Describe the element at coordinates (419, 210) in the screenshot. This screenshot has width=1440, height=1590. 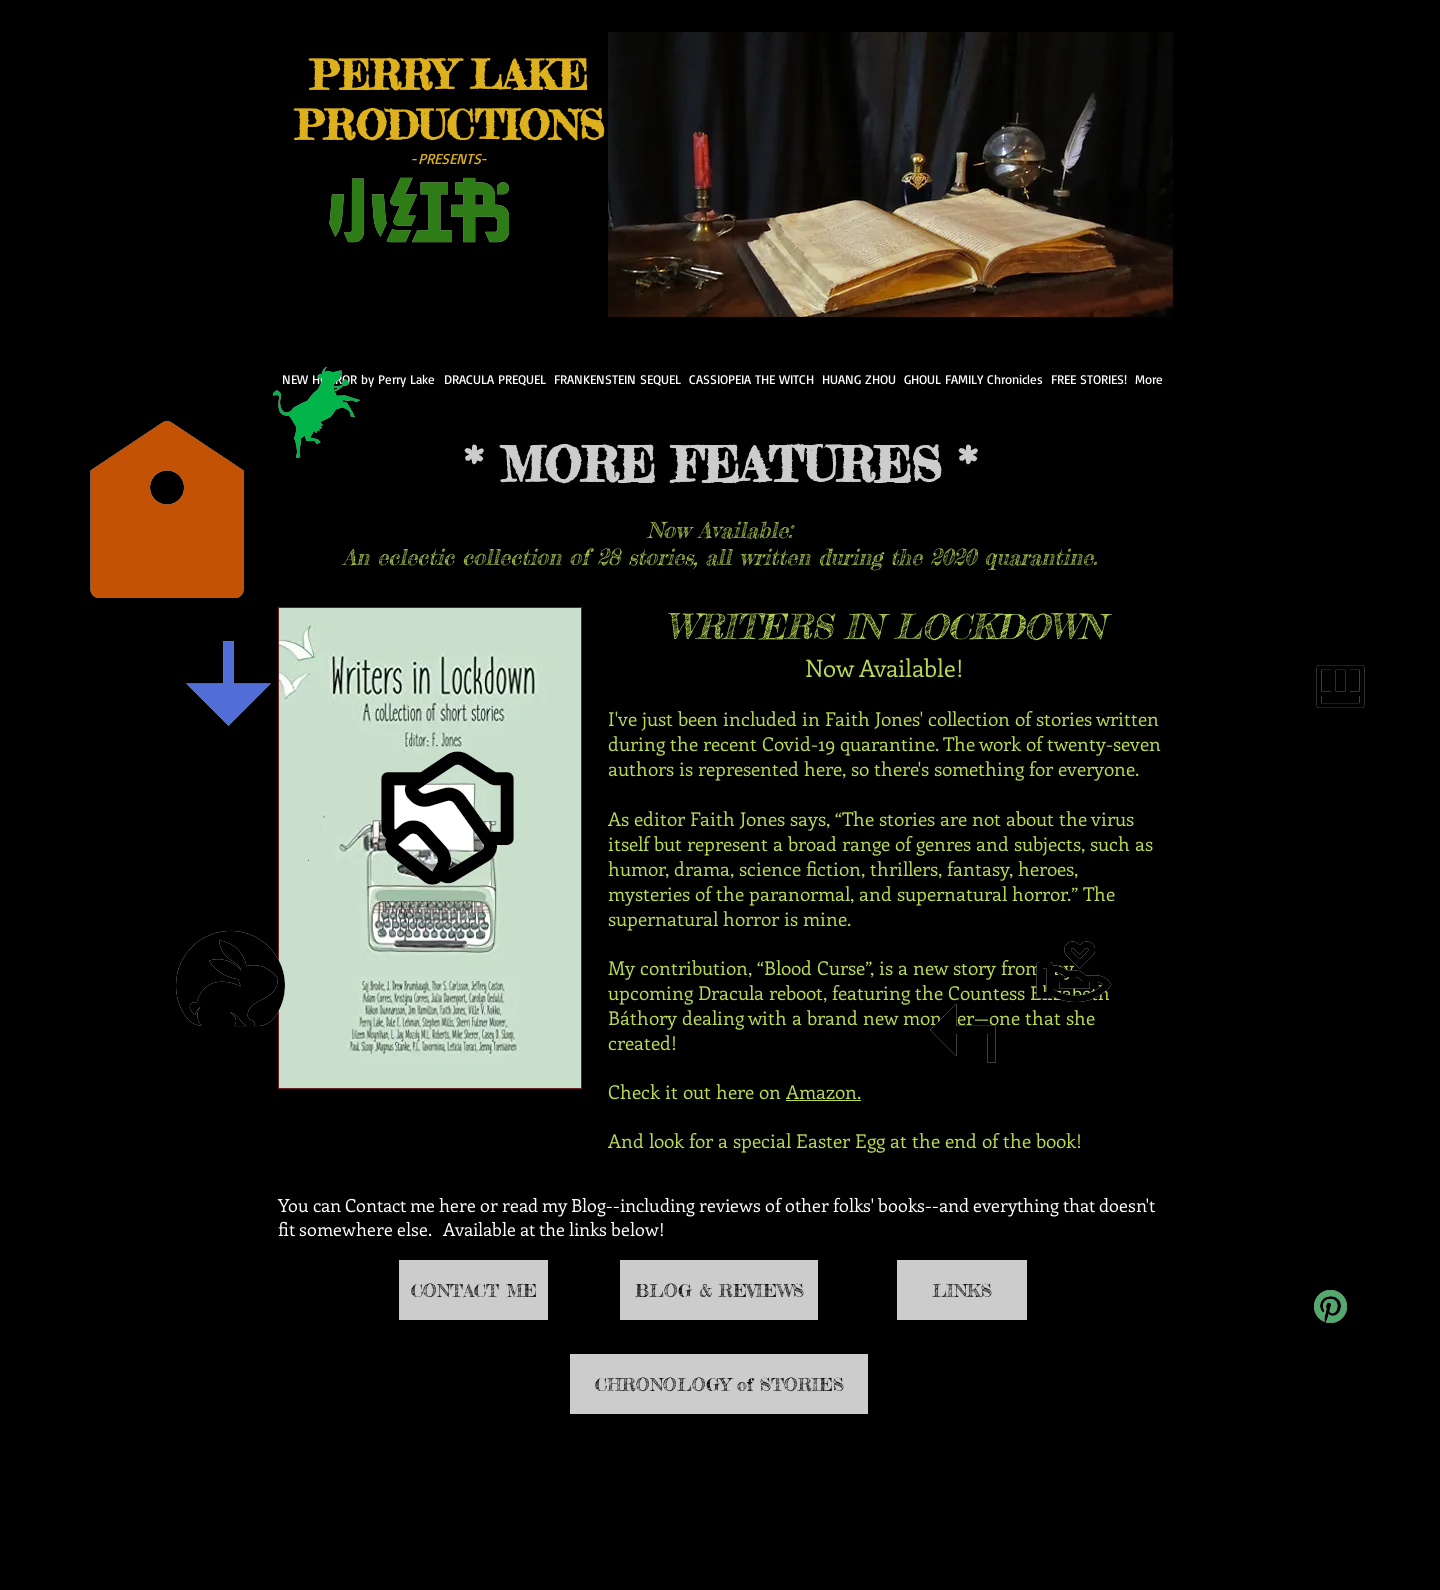
I see `open xiaohongshu app` at that location.